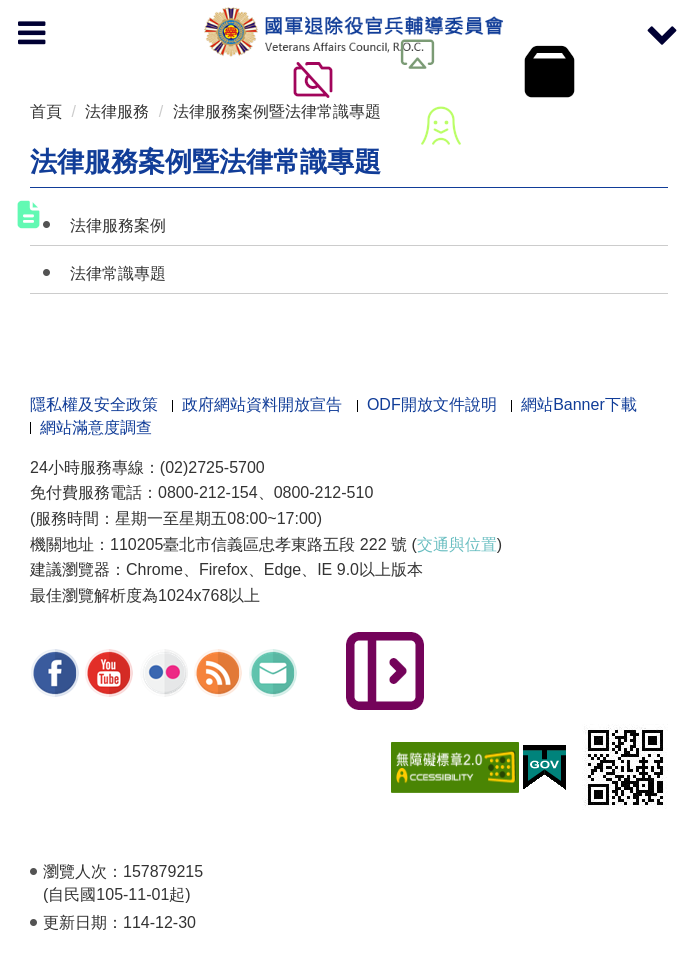 The height and width of the screenshot is (960, 698). I want to click on expand the left sidebar, so click(385, 671).